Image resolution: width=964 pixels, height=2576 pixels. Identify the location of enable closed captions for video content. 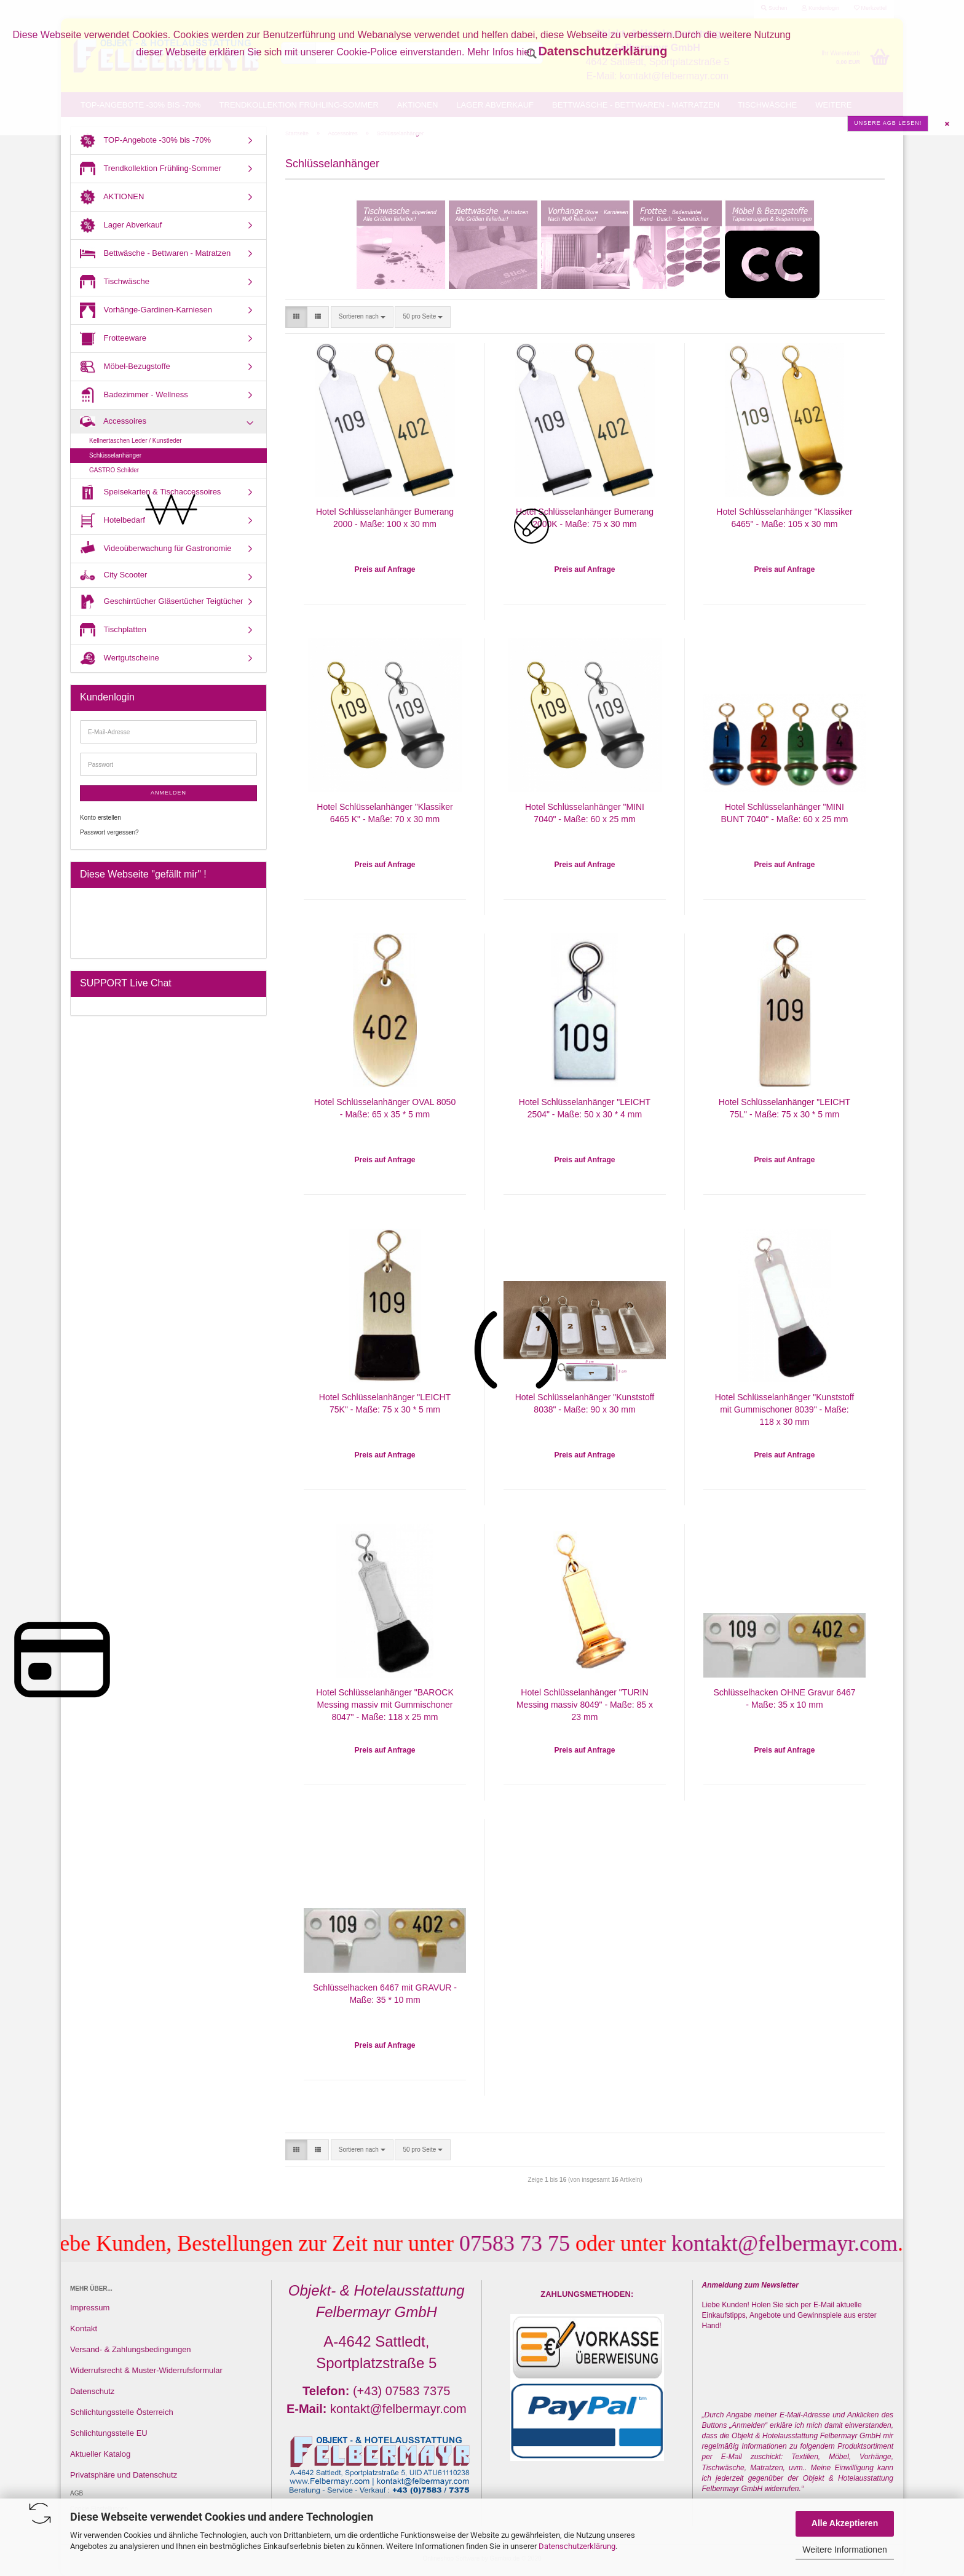
(772, 264).